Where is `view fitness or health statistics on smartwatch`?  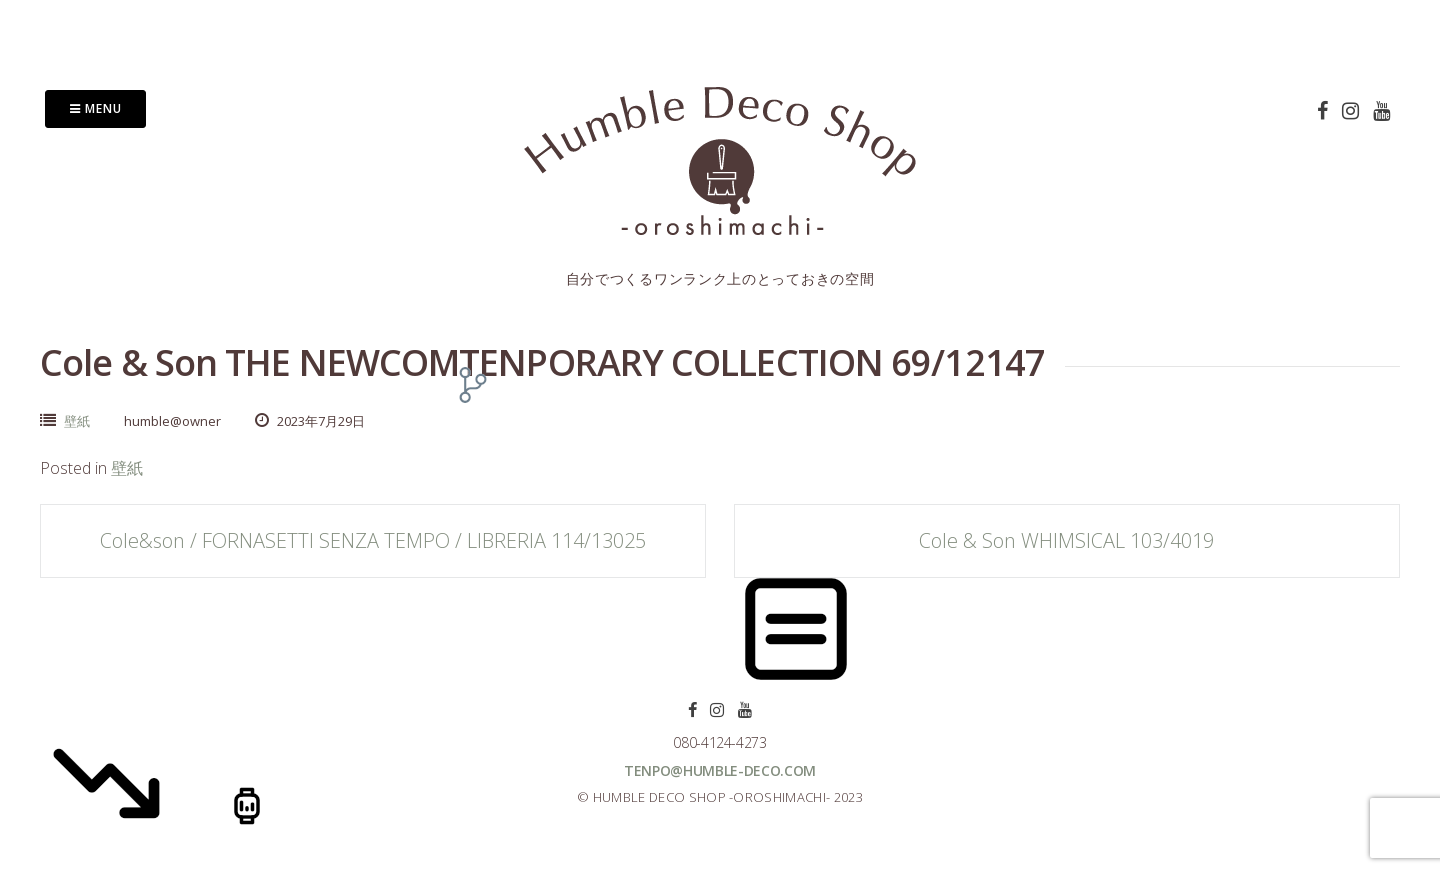 view fitness or health statistics on smartwatch is located at coordinates (247, 806).